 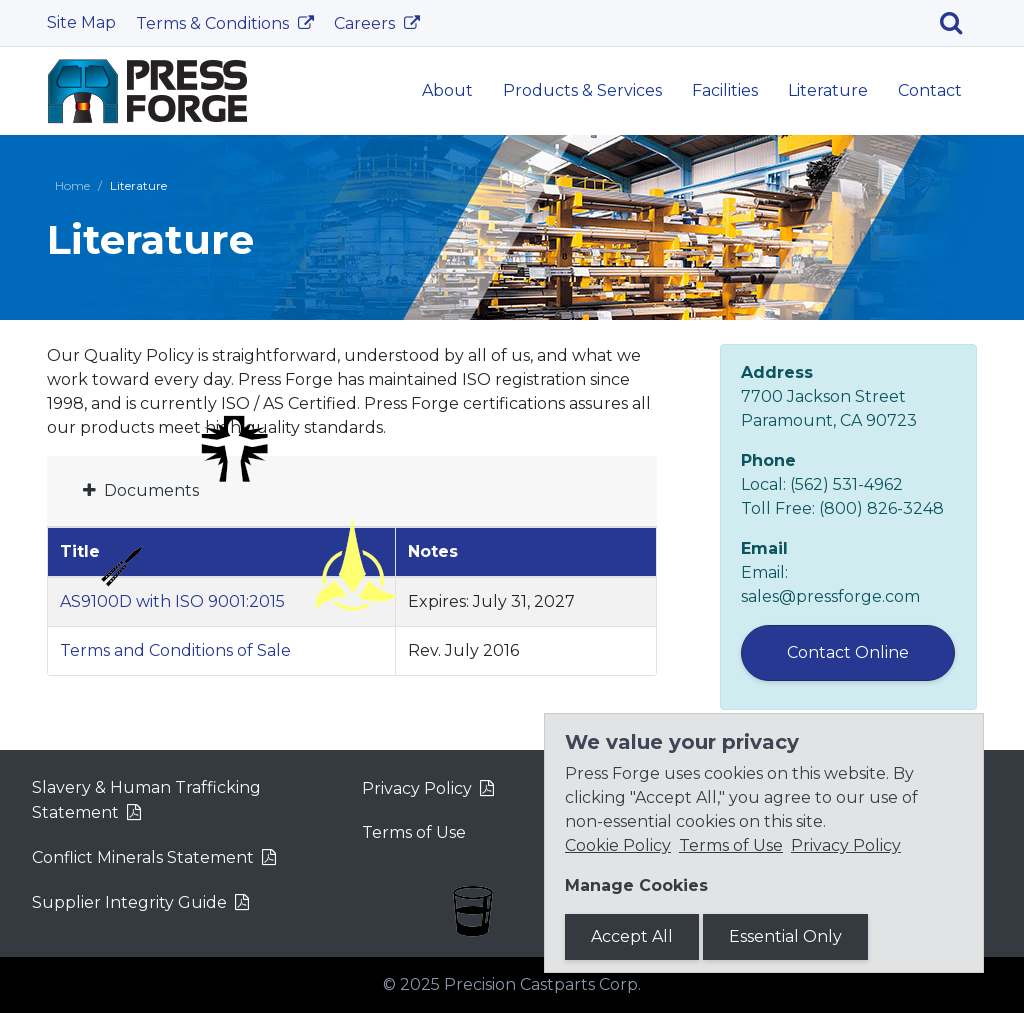 I want to click on select butterfly knife weapon in game inventory, so click(x=122, y=566).